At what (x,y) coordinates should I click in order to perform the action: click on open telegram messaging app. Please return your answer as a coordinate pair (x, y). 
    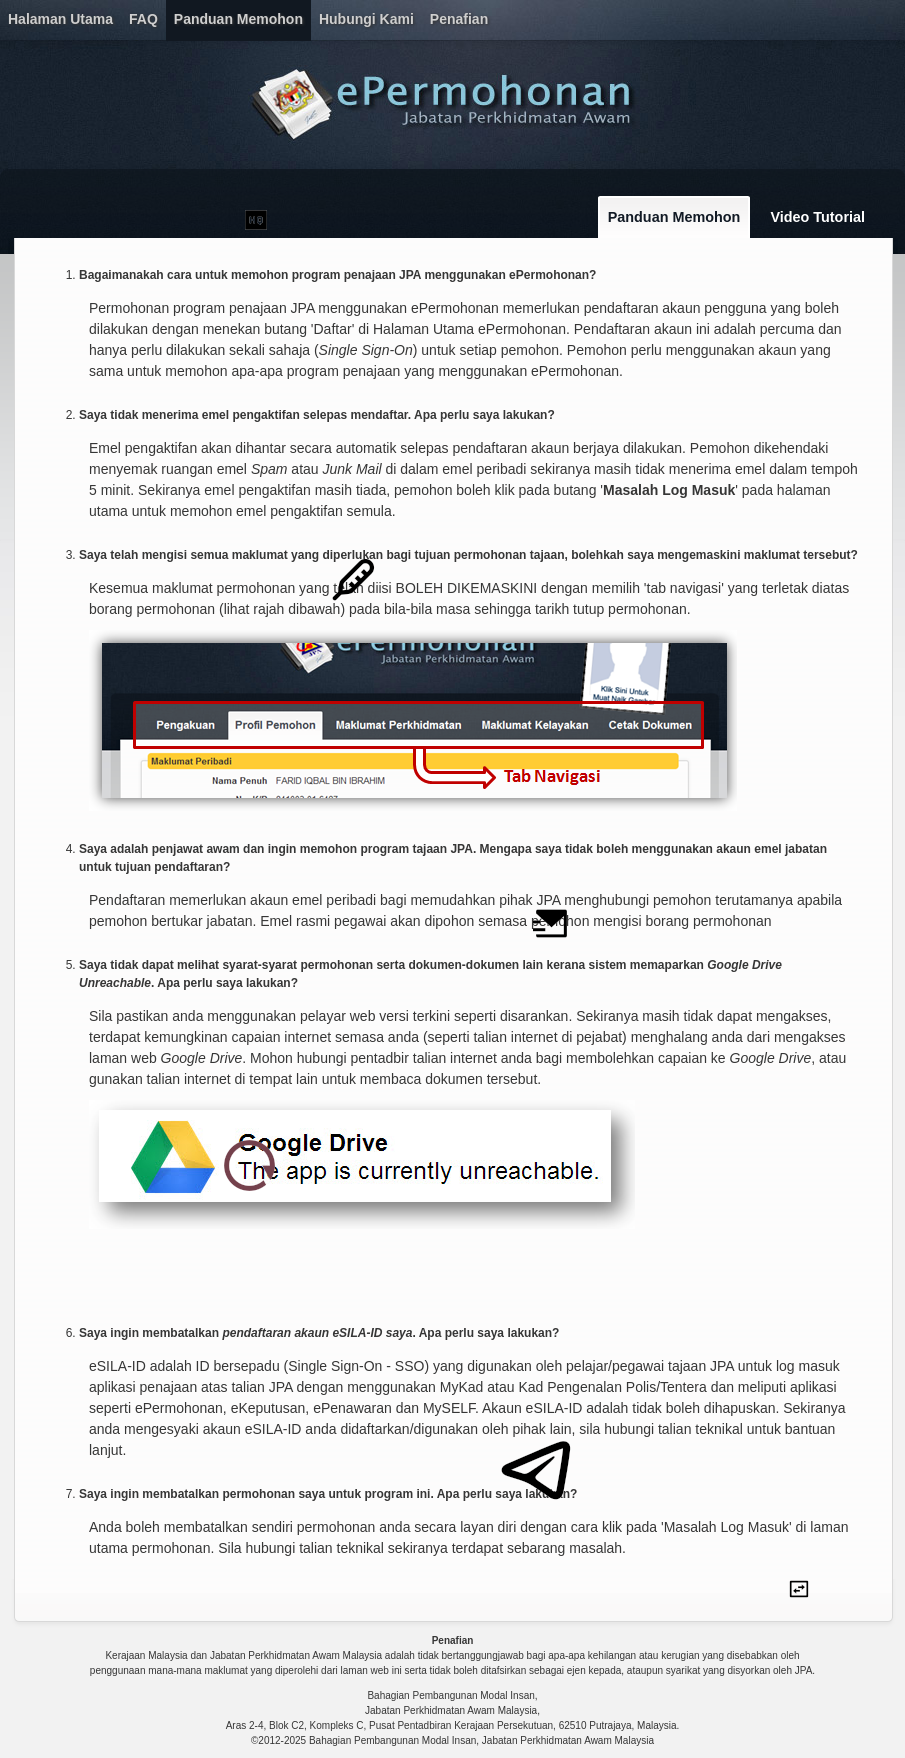
    Looking at the image, I should click on (541, 1467).